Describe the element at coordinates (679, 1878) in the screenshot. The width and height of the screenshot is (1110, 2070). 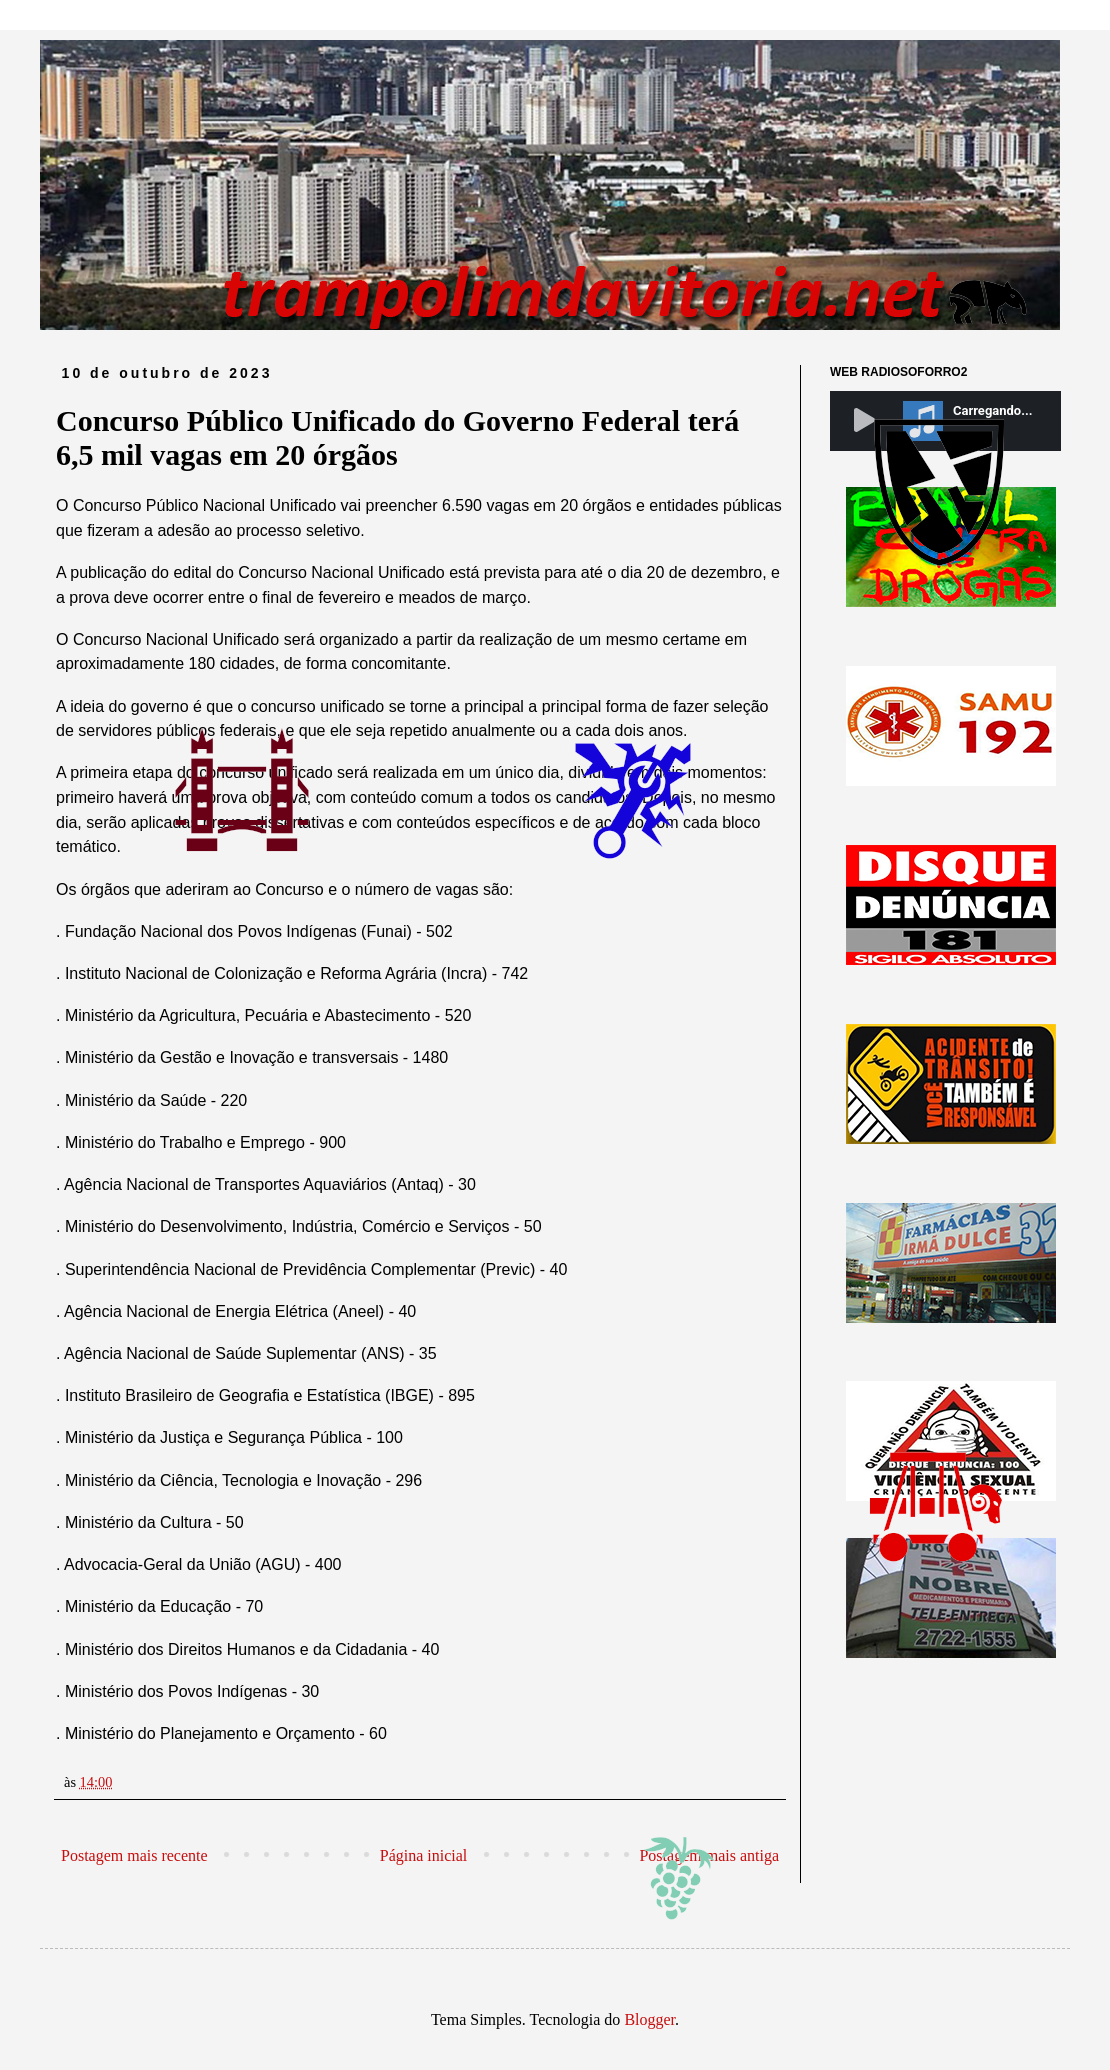
I see `select grapes as a food or ingredient item` at that location.